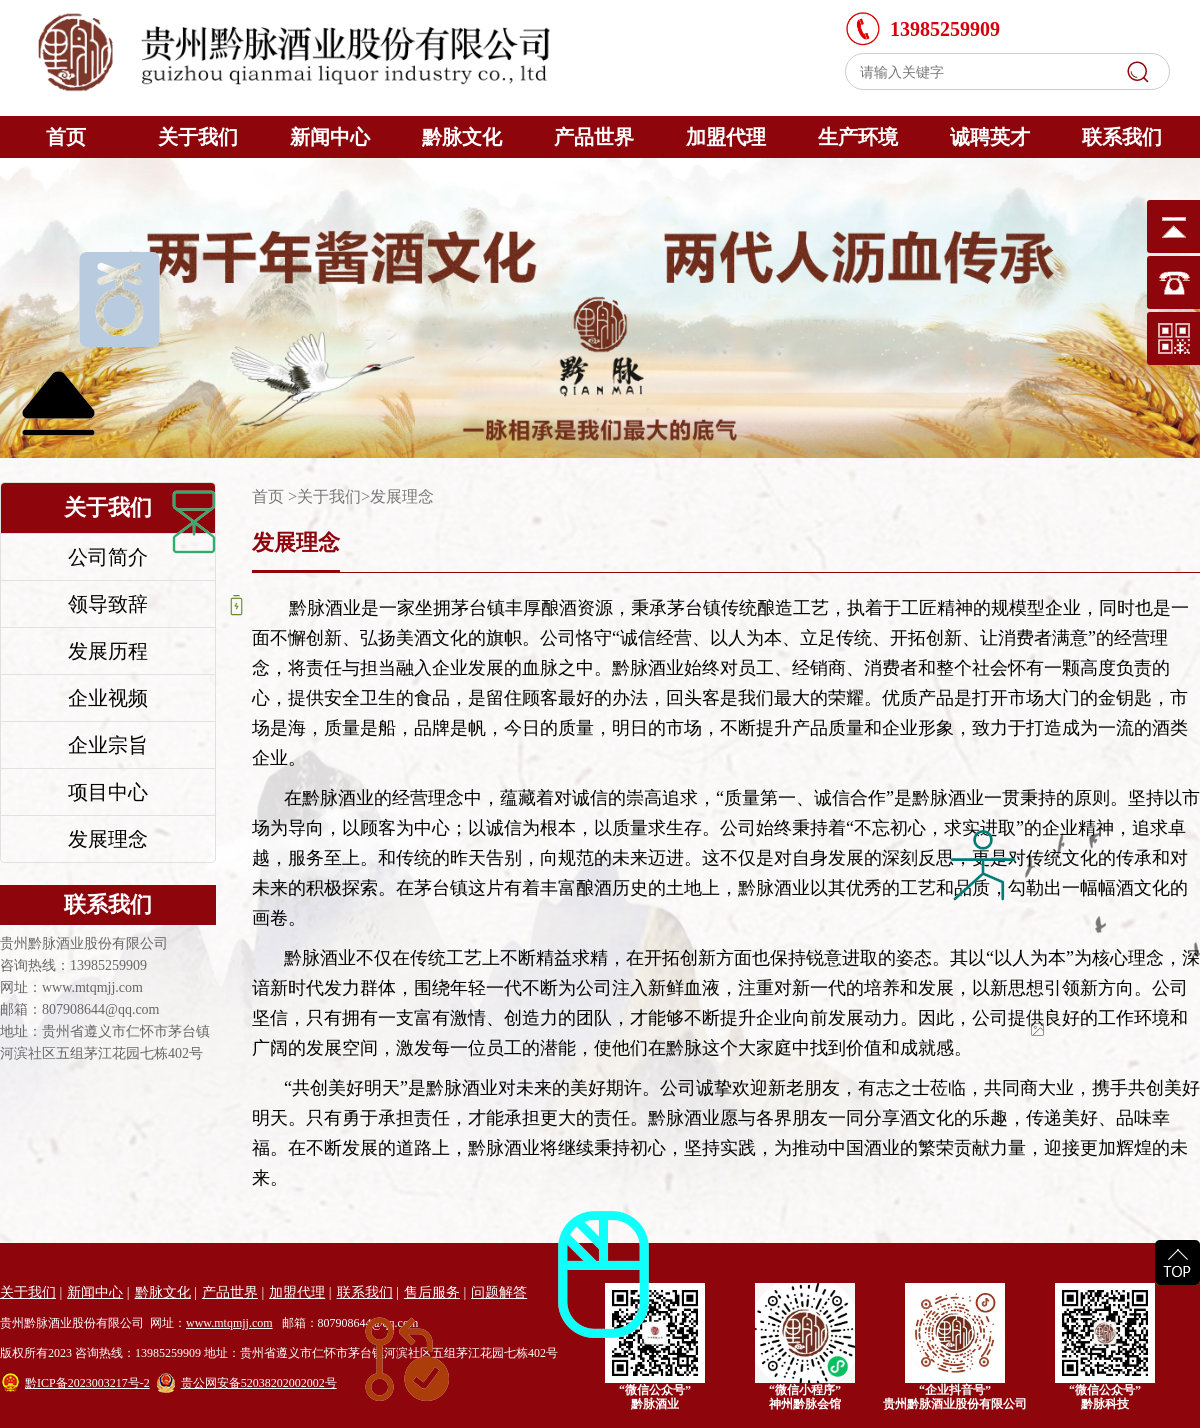 This screenshot has height=1428, width=1200. I want to click on access tai chi or meditation exercises, so click(983, 868).